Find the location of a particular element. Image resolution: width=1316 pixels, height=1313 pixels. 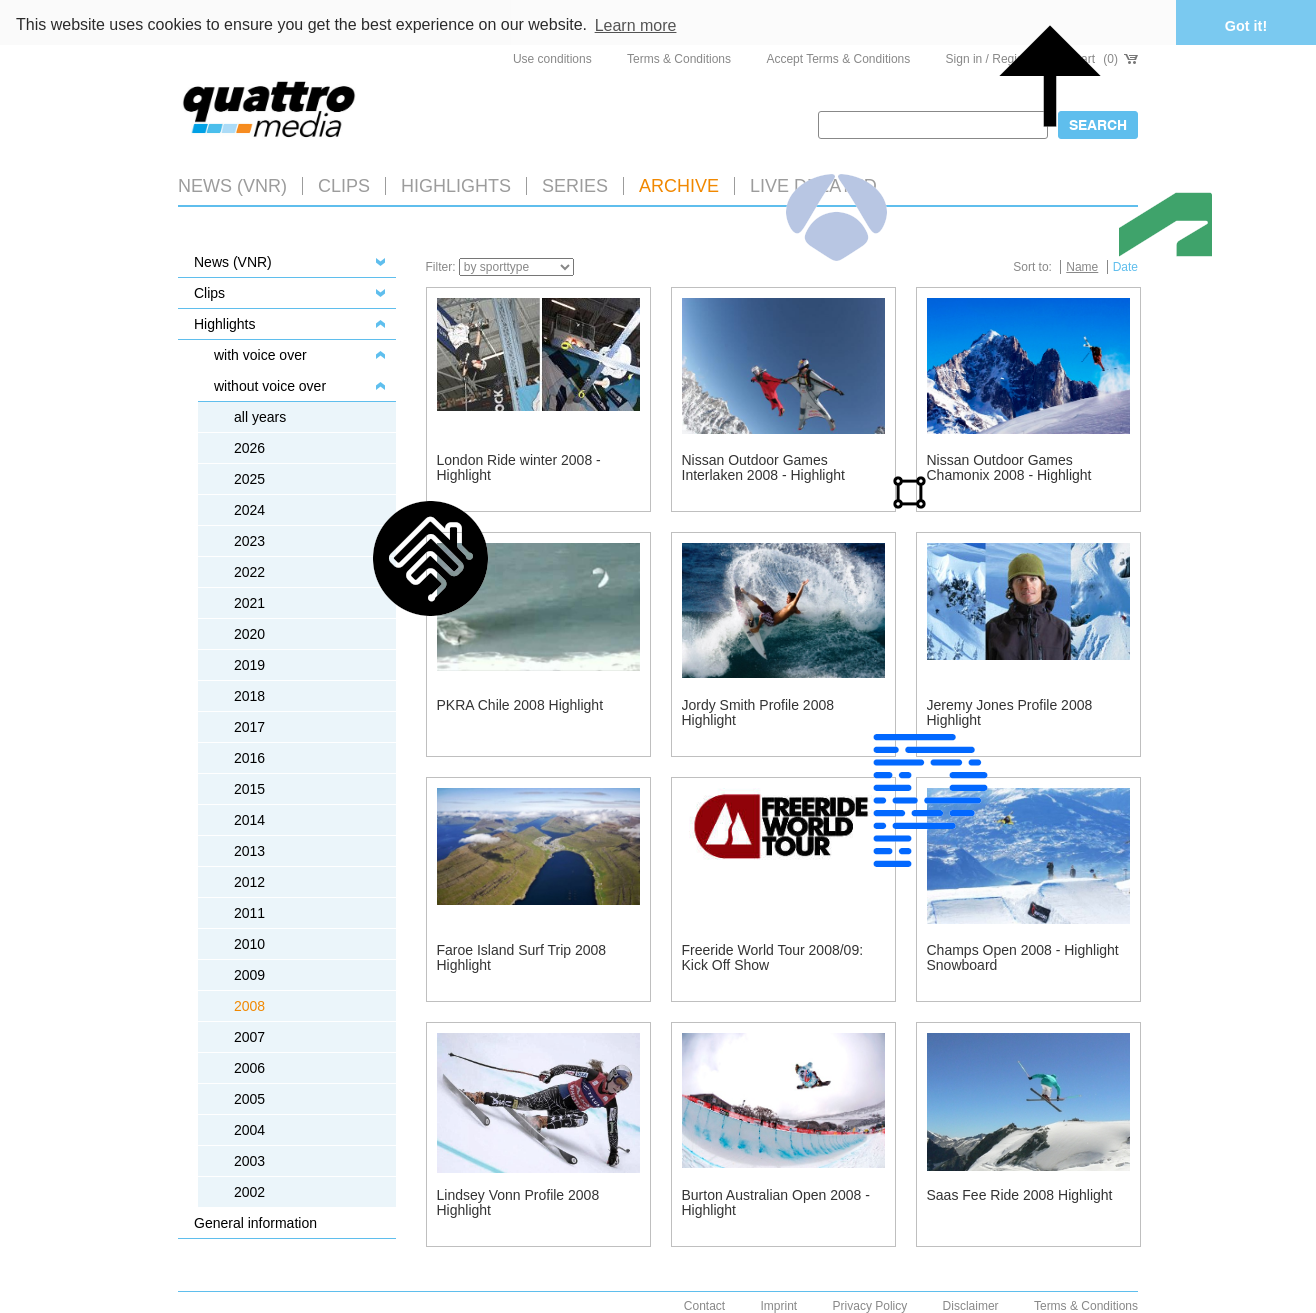

access shape editing tools is located at coordinates (909, 492).